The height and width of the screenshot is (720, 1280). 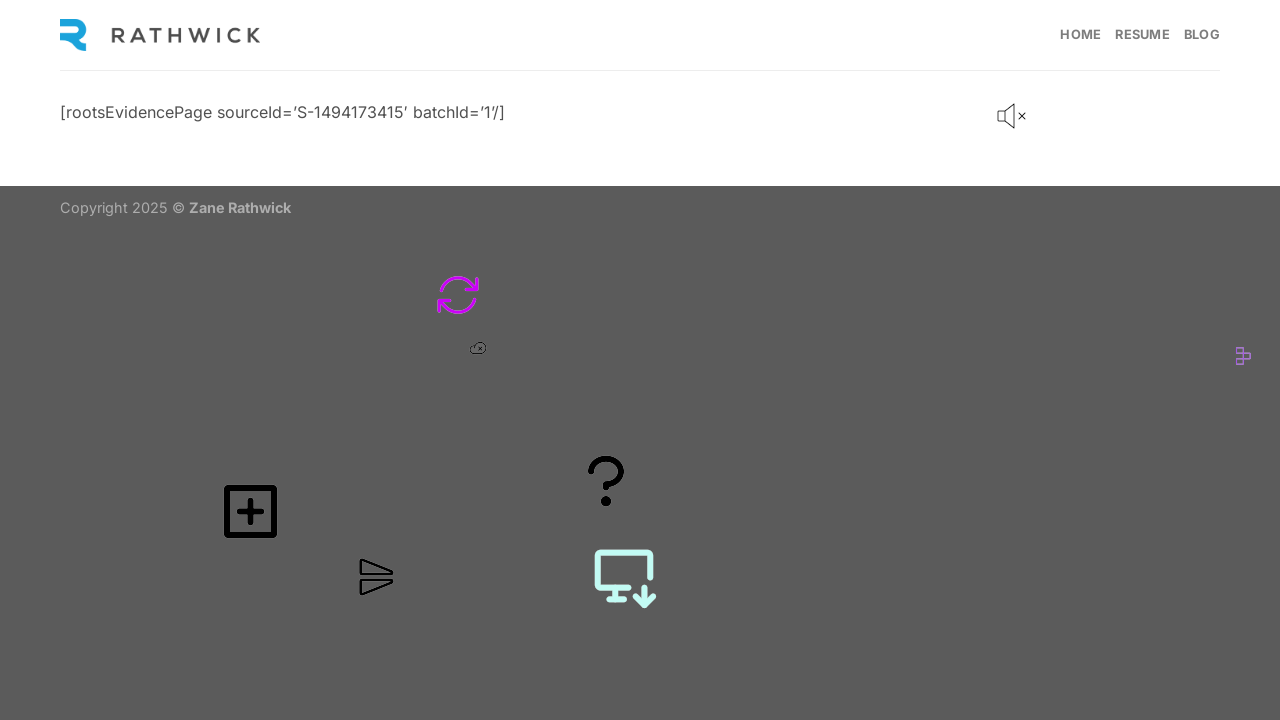 What do you see at coordinates (1011, 116) in the screenshot?
I see `mute audio or sound` at bounding box center [1011, 116].